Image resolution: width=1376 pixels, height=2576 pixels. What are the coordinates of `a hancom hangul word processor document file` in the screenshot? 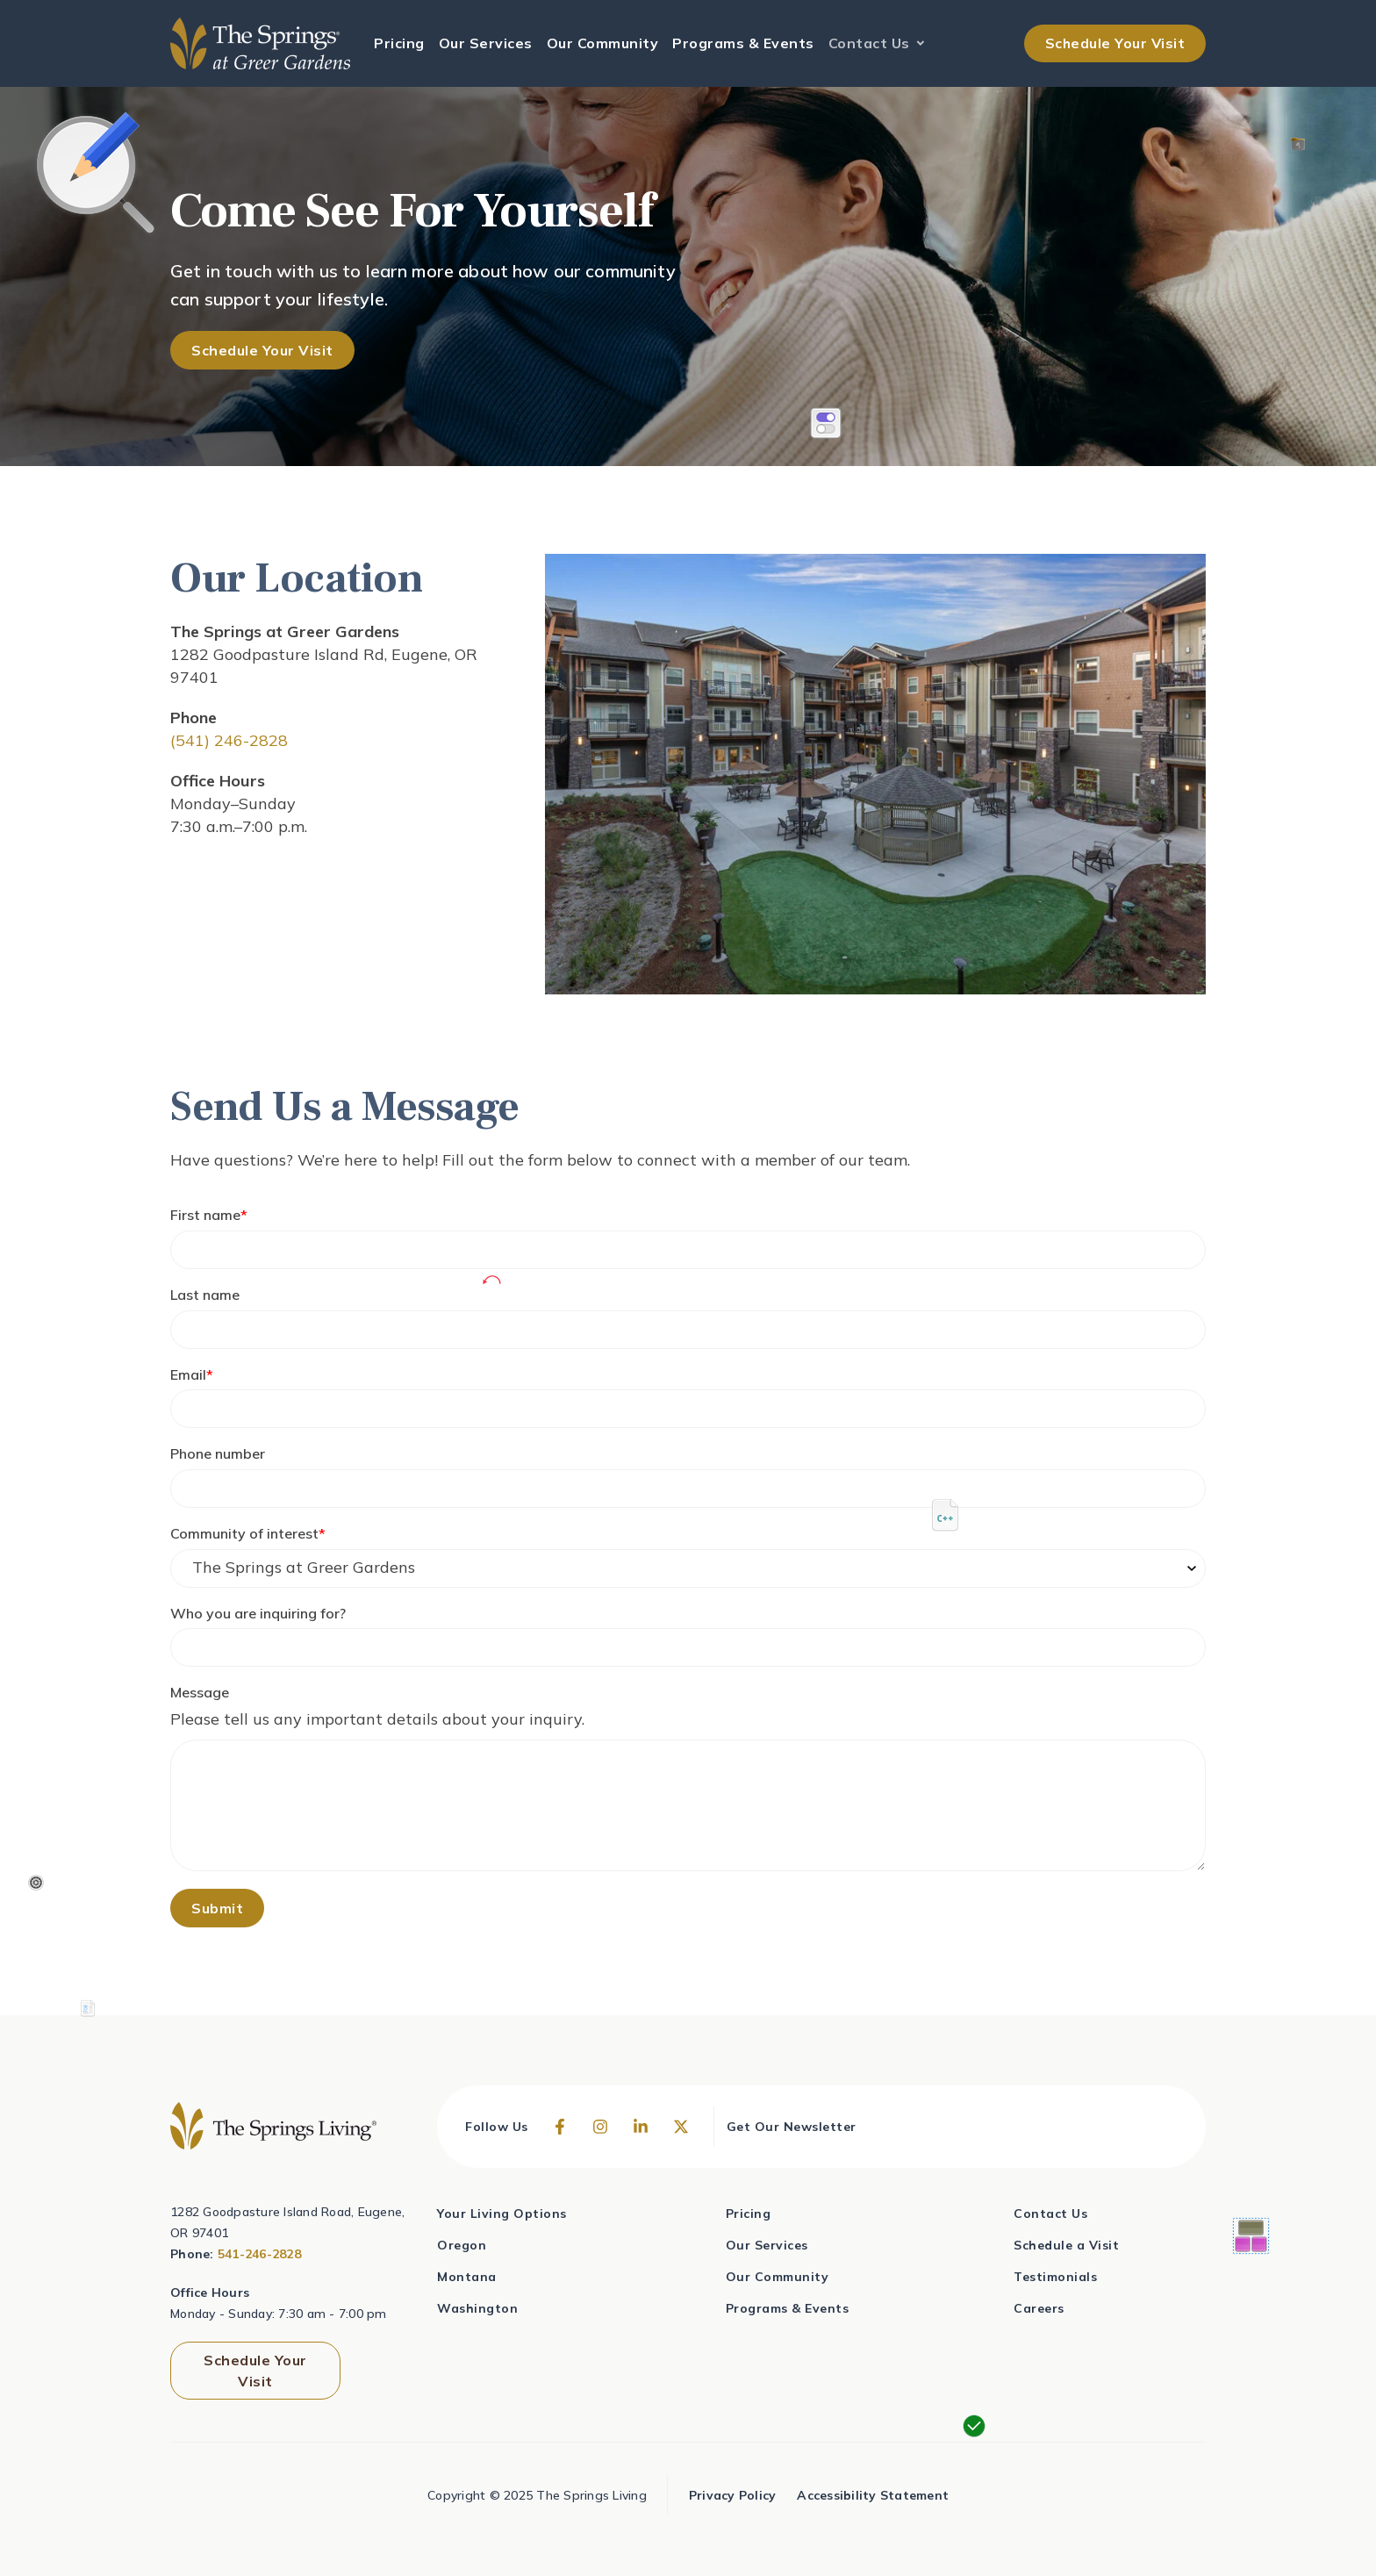 It's located at (88, 2008).